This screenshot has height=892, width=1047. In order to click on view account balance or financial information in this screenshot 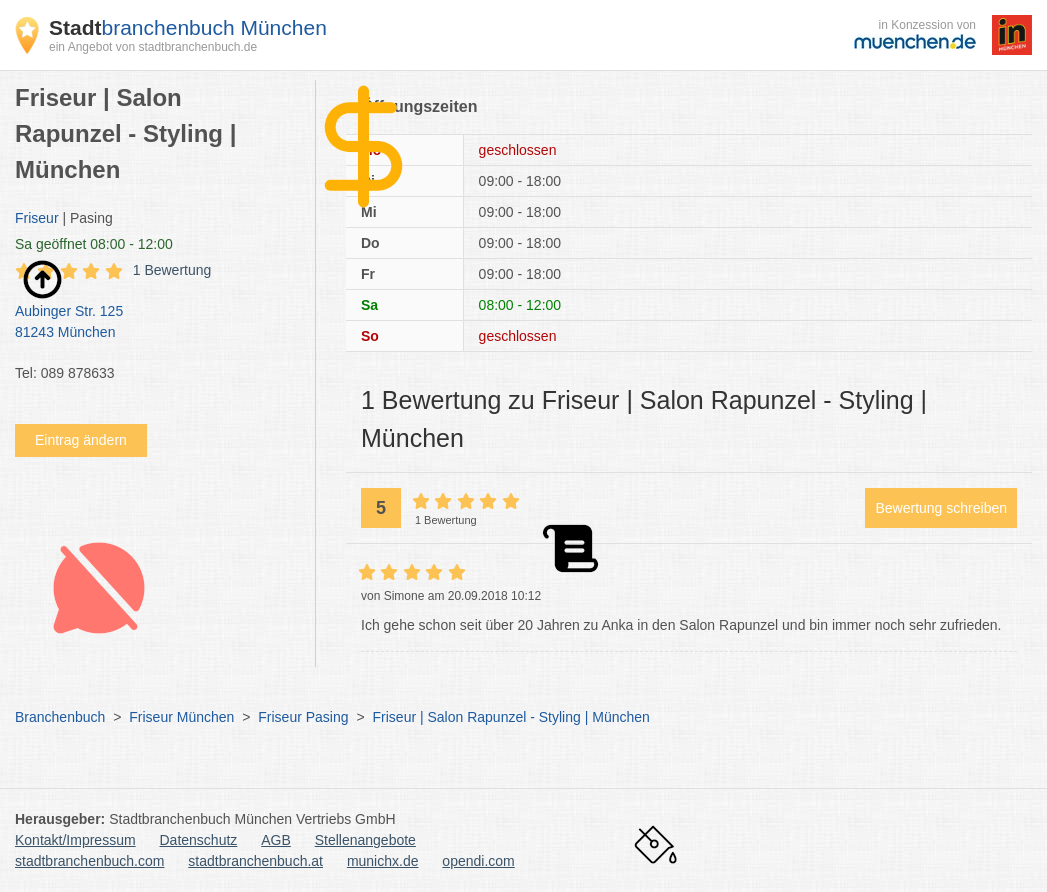, I will do `click(363, 146)`.